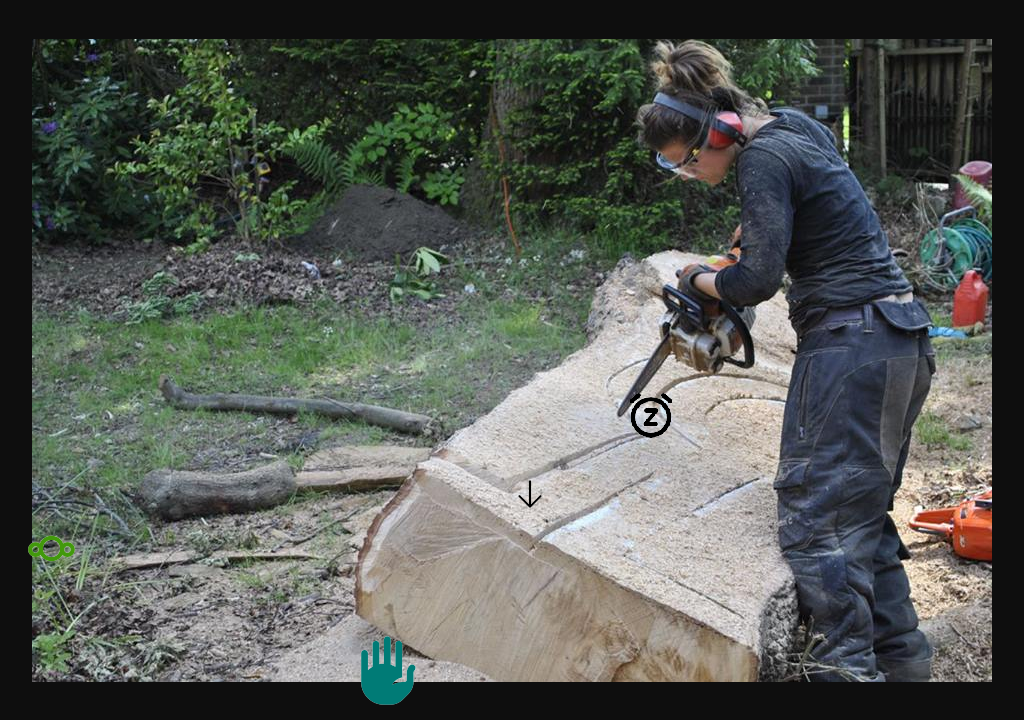 This screenshot has width=1024, height=720. What do you see at coordinates (51, 548) in the screenshot?
I see `open nextcloud app` at bounding box center [51, 548].